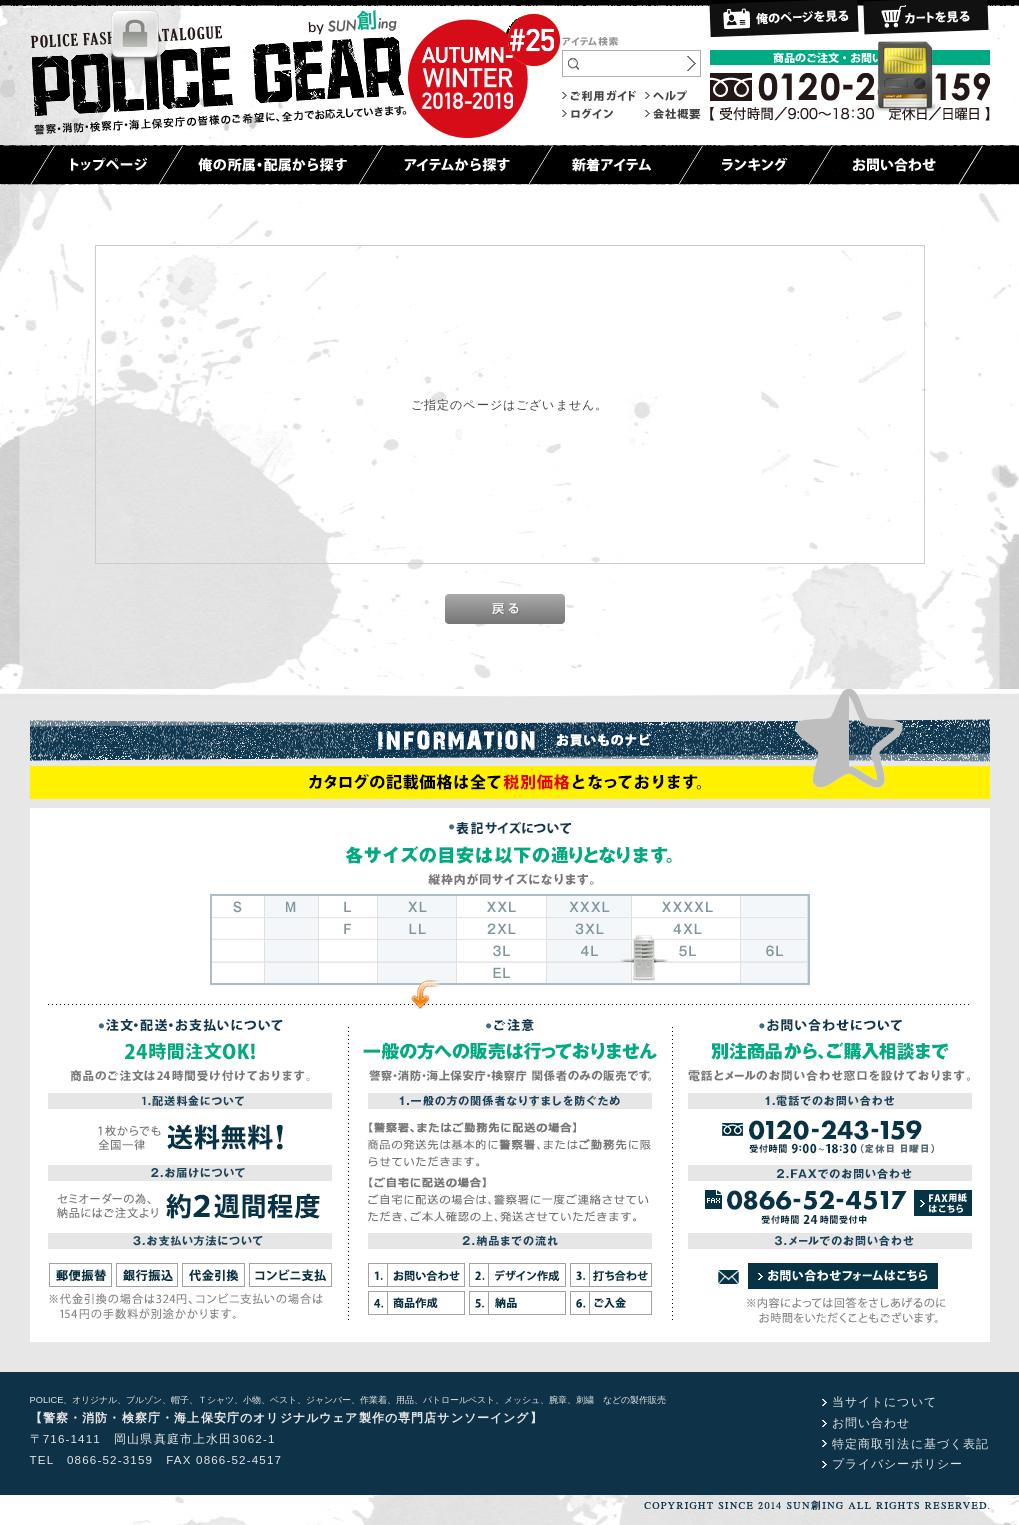  What do you see at coordinates (849, 742) in the screenshot?
I see `indicates a partial or half rating` at bounding box center [849, 742].